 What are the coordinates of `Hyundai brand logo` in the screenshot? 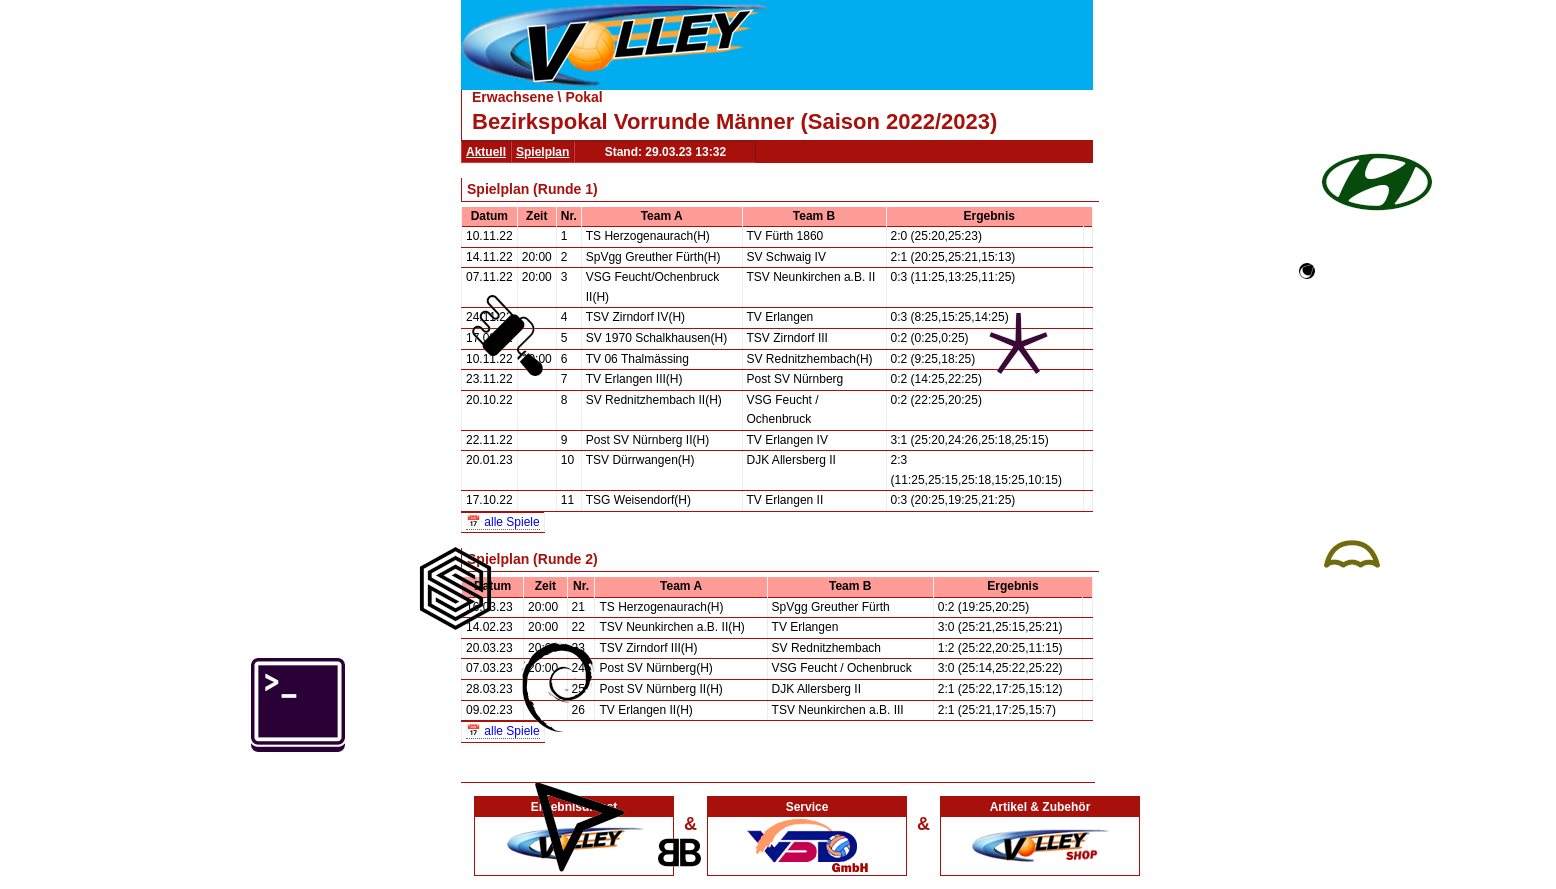 It's located at (1377, 182).